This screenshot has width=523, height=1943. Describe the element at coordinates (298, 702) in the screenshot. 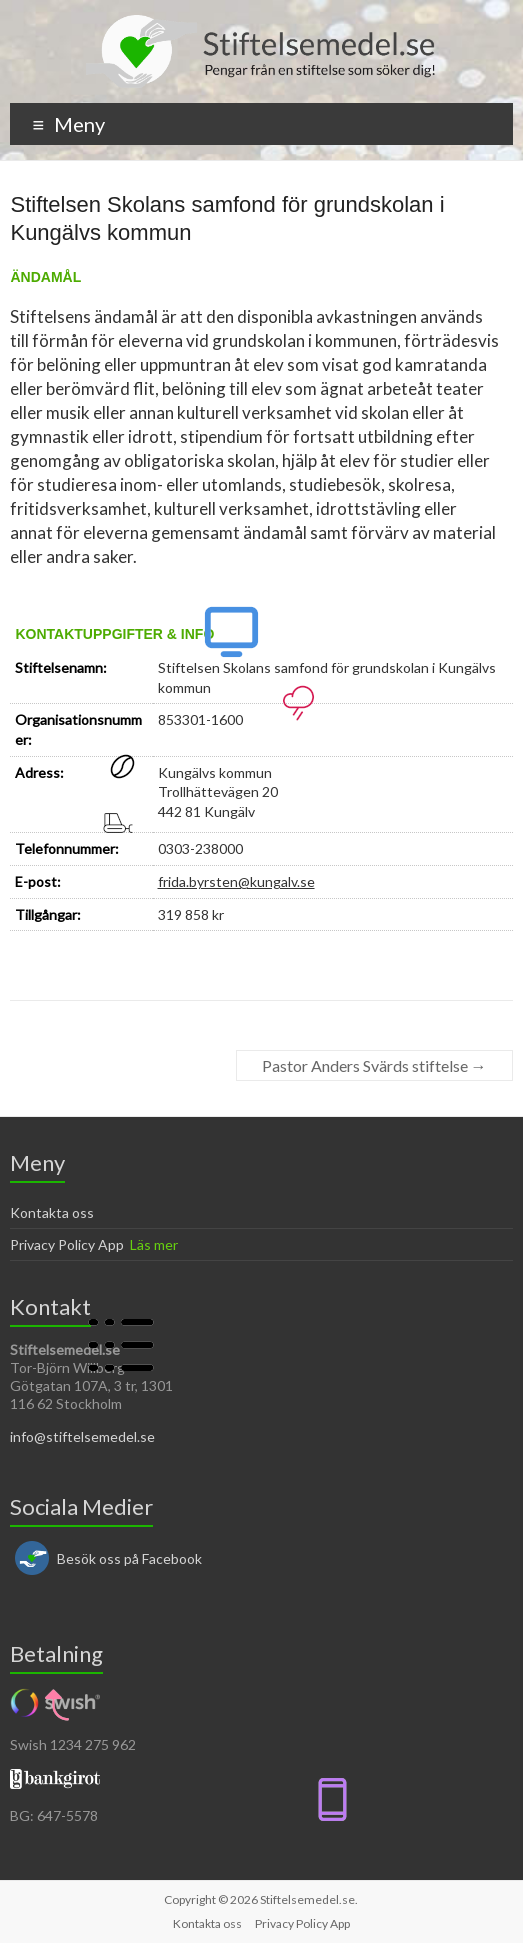

I see `indicates rainy weather conditions` at that location.